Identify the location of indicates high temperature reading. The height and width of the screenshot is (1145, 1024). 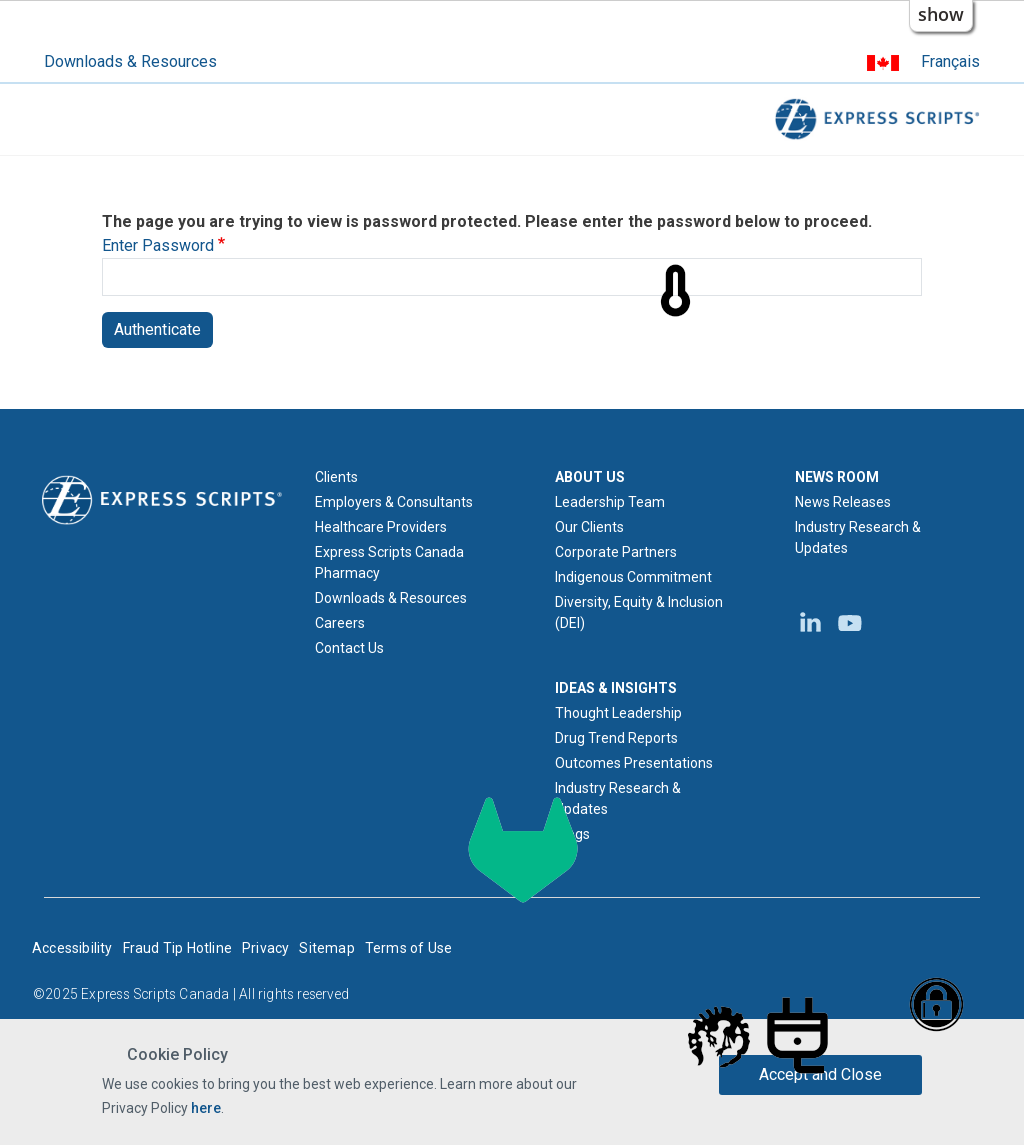
(675, 290).